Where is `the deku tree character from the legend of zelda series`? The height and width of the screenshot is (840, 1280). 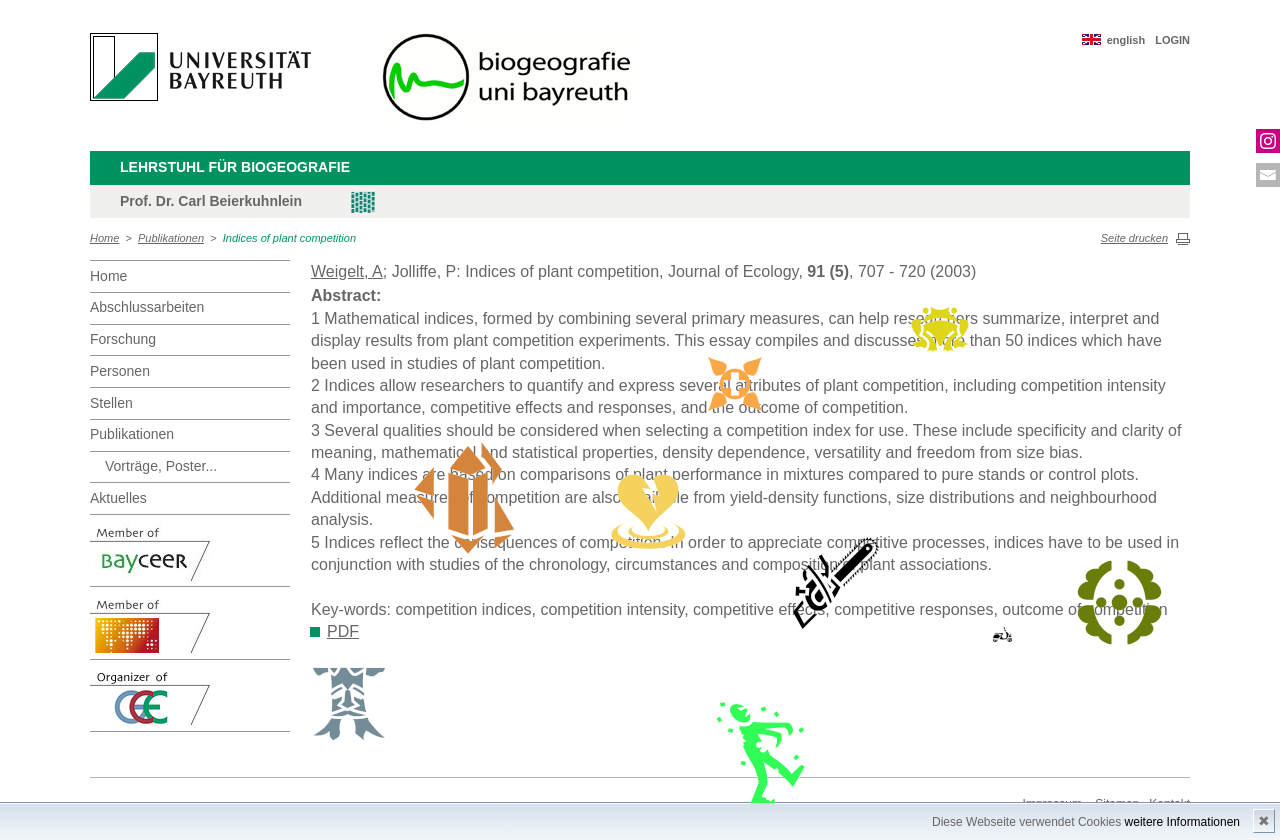
the deku tree character from the legend of zelda series is located at coordinates (349, 704).